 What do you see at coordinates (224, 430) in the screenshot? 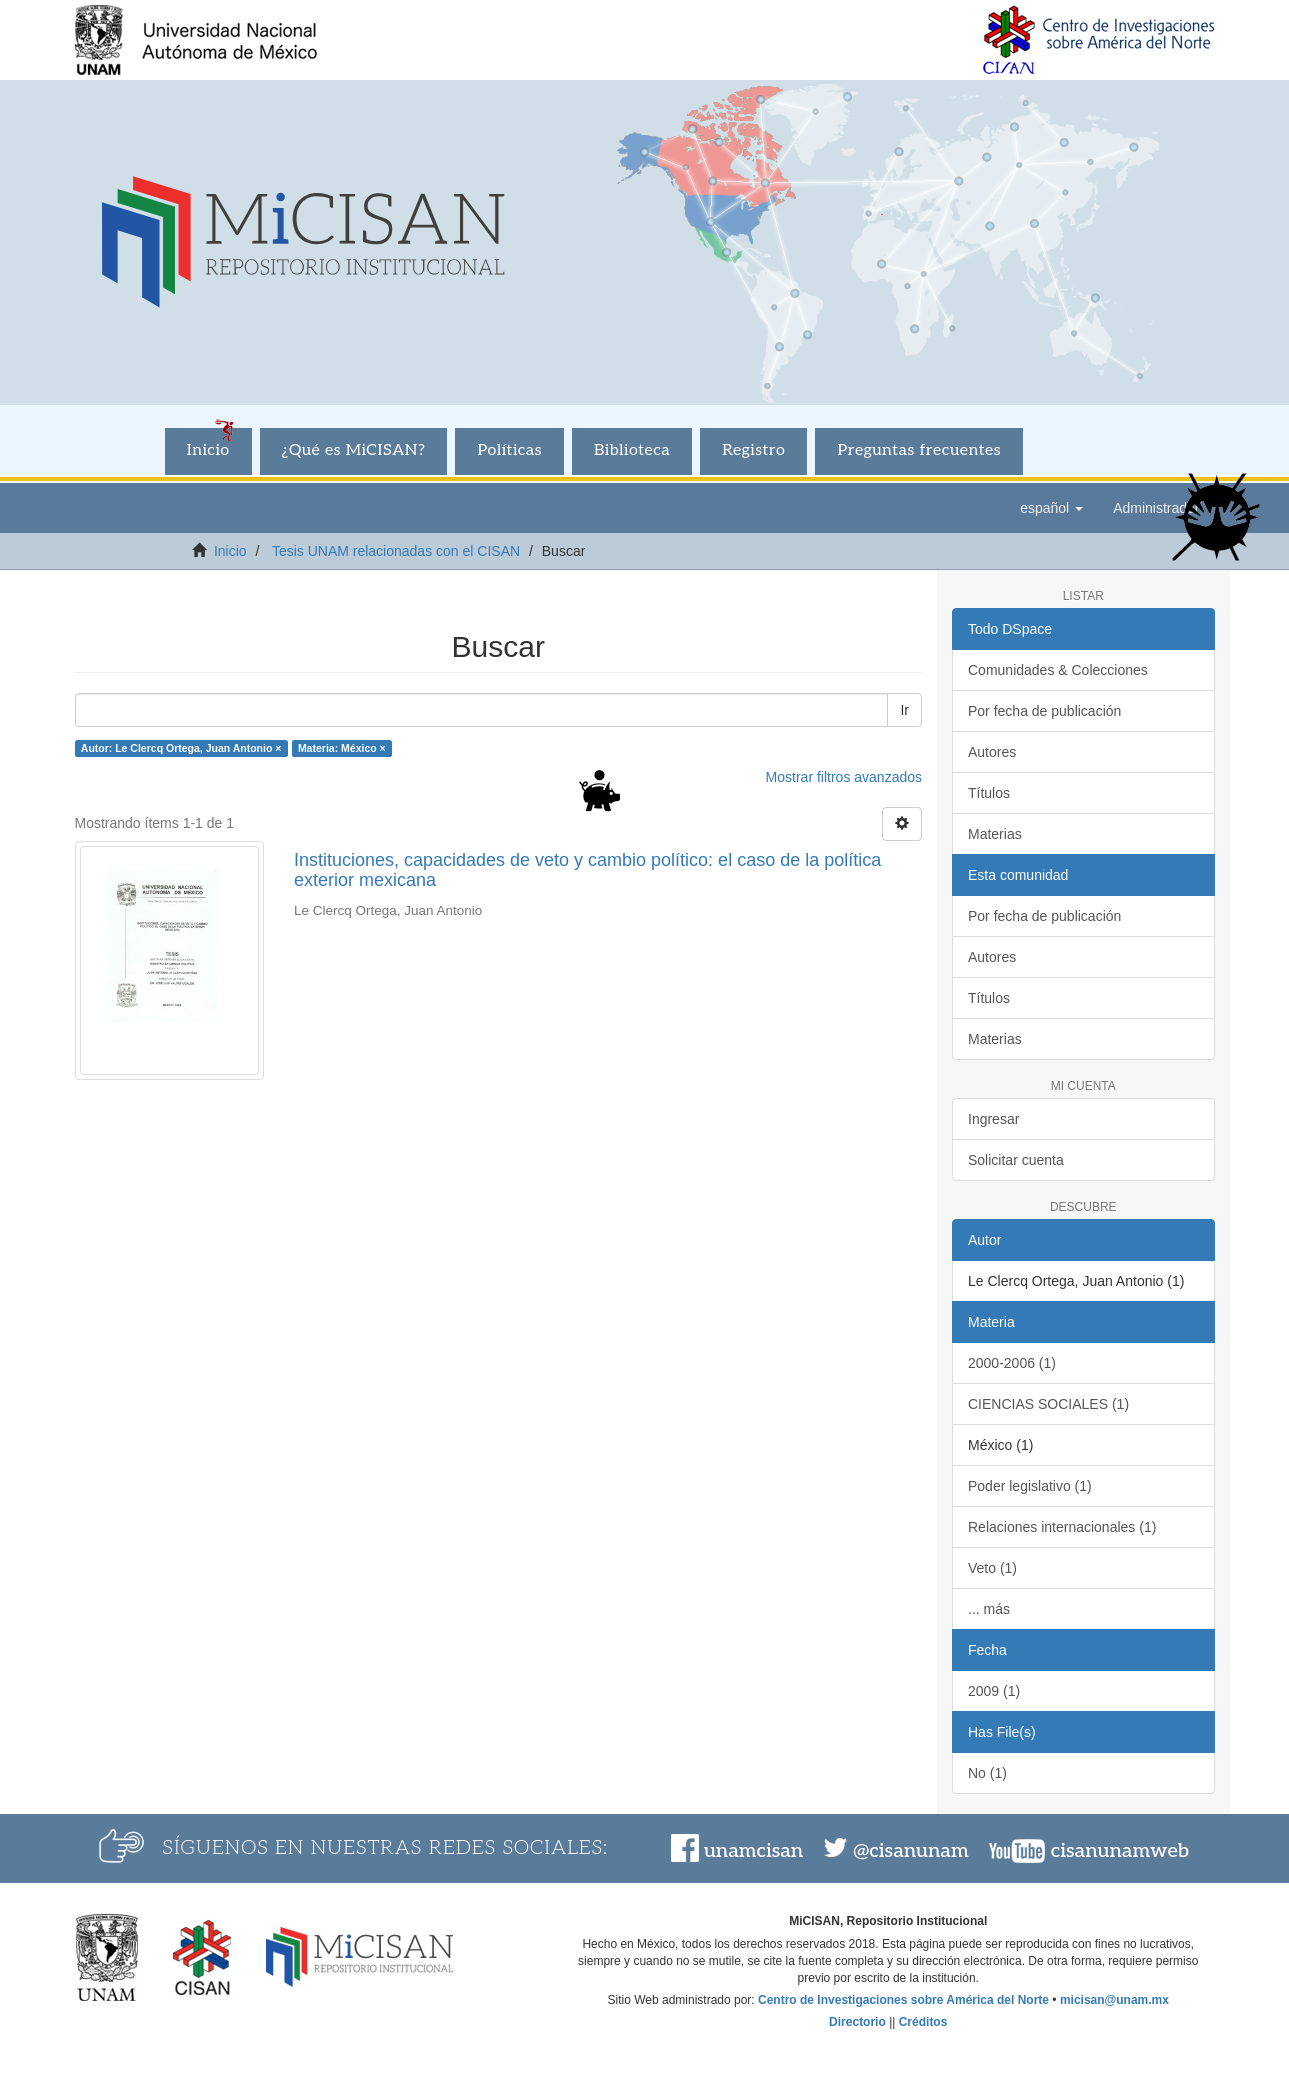
I see `access discus throw or athletics events` at bounding box center [224, 430].